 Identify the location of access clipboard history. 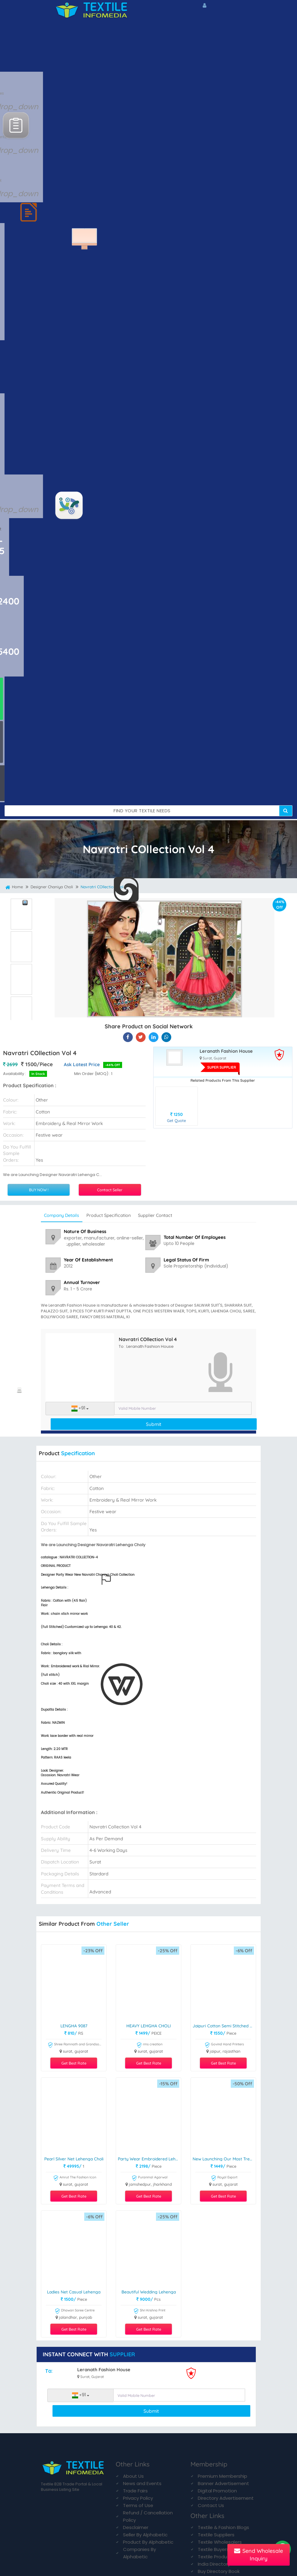
(16, 126).